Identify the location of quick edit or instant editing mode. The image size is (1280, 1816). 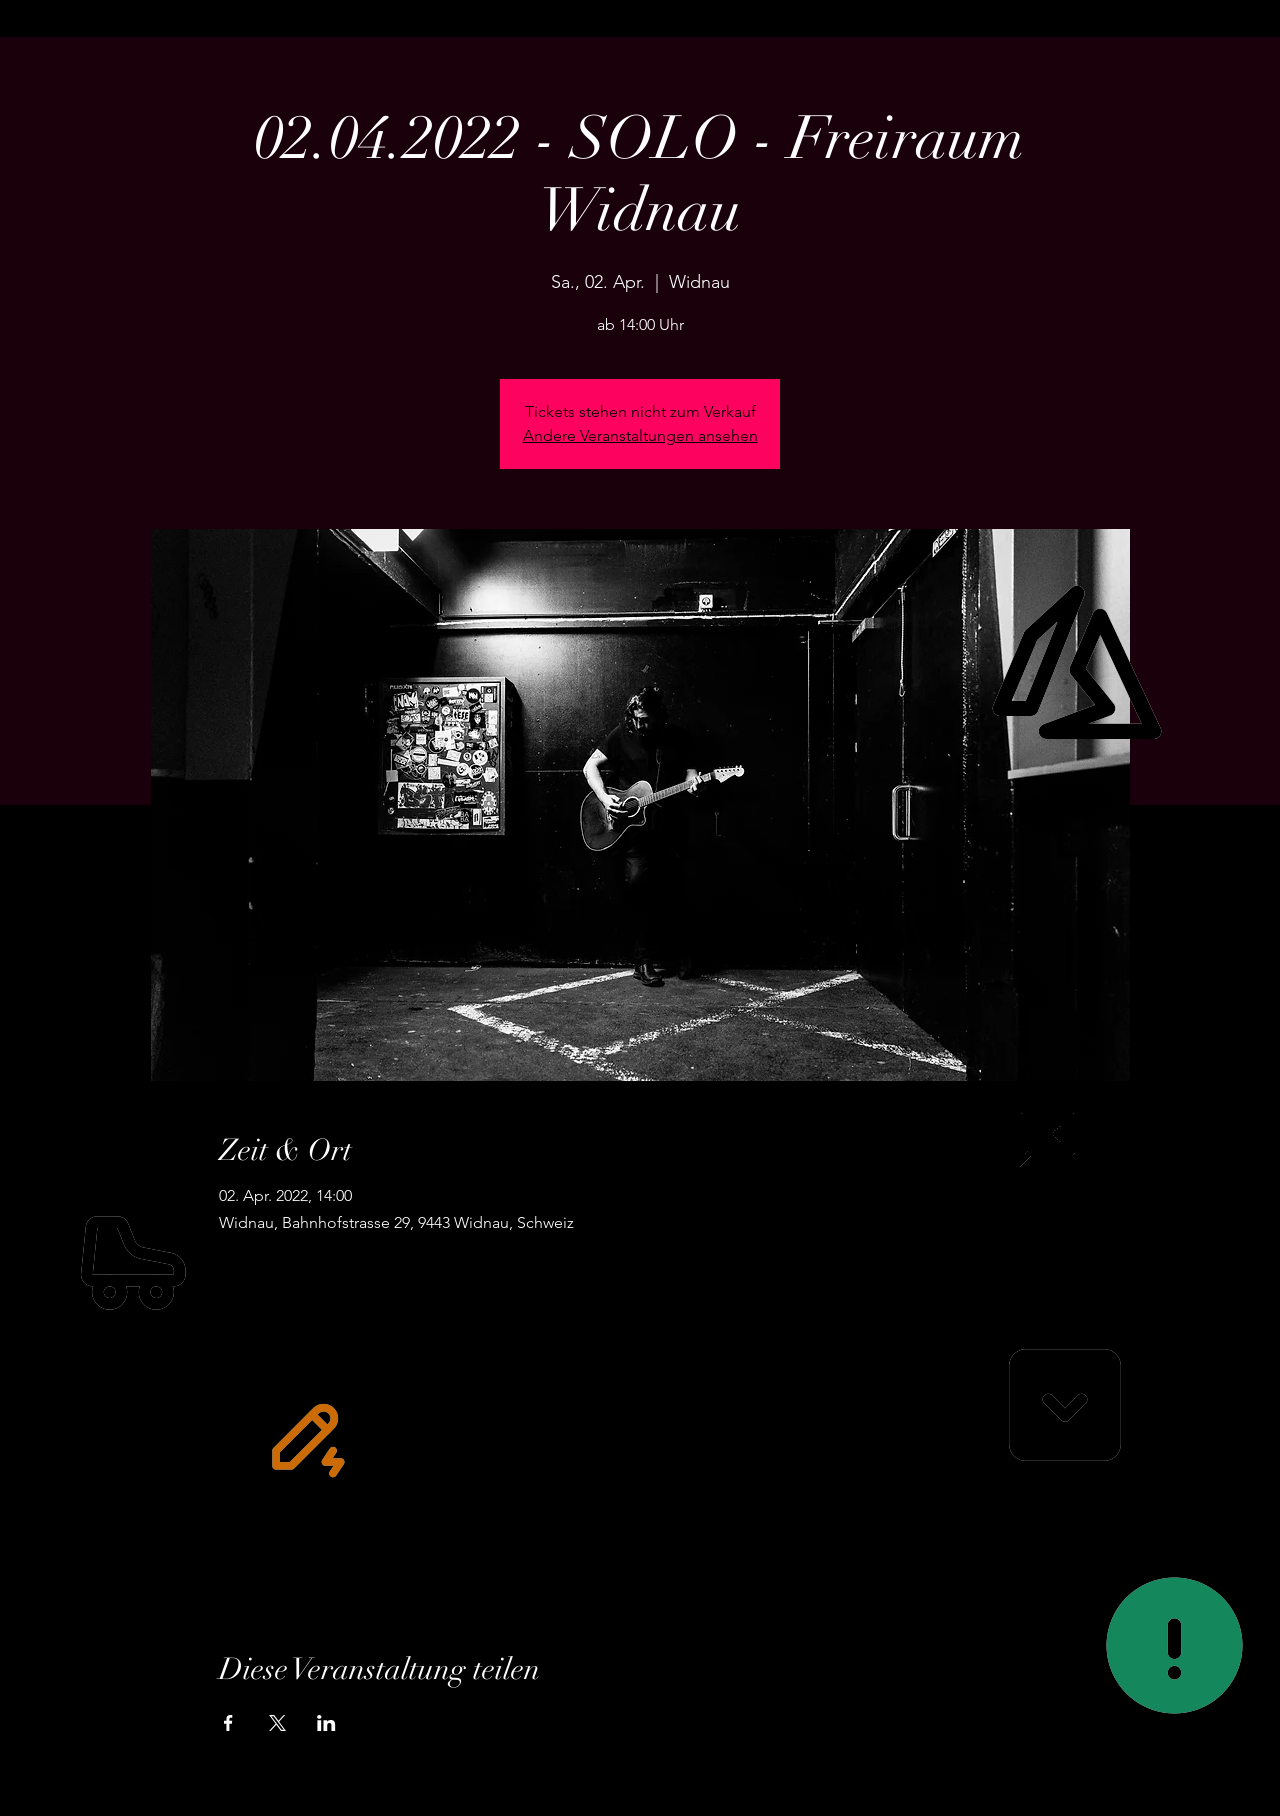
(306, 1435).